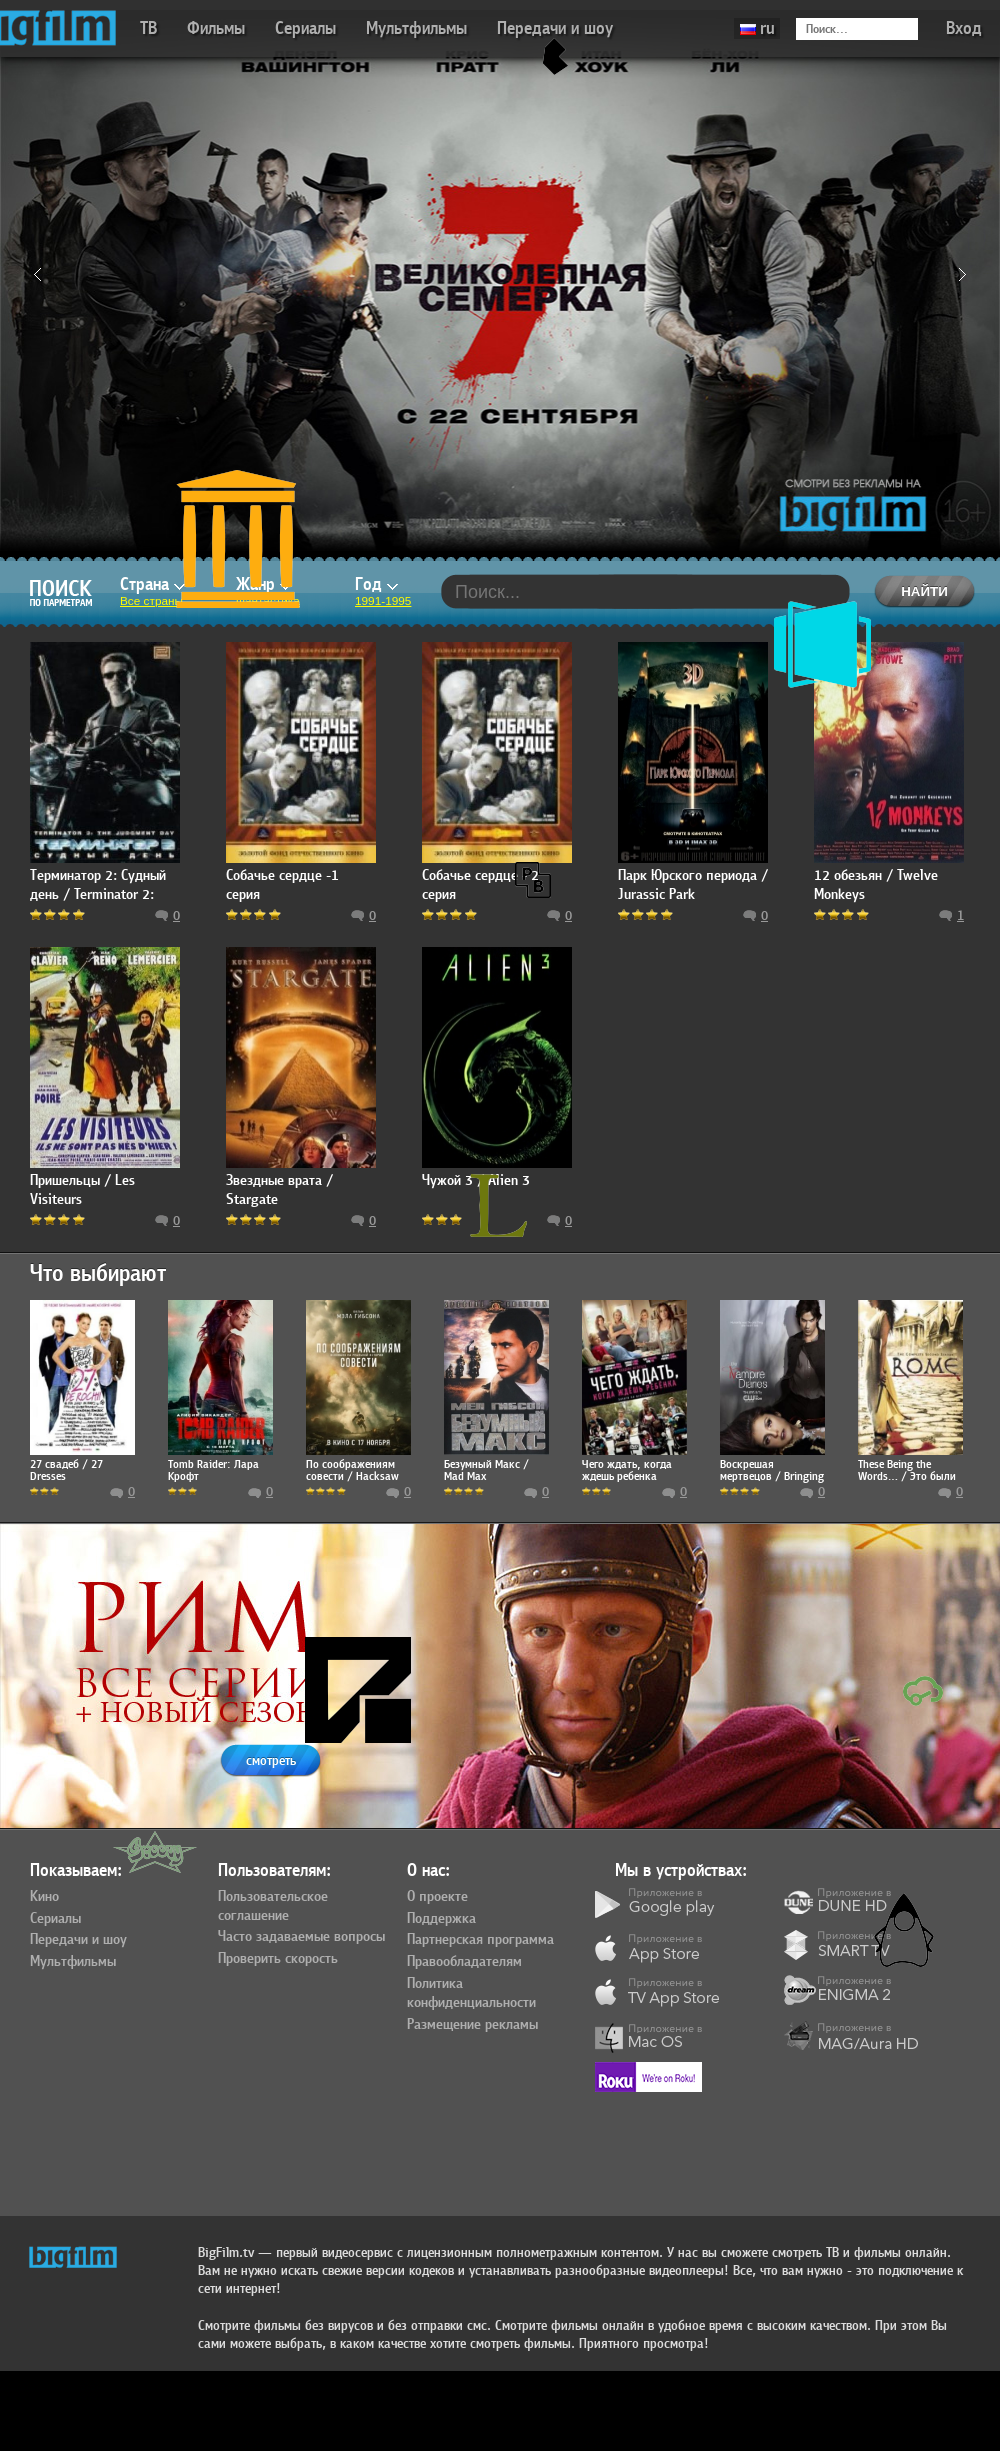 Image resolution: width=1000 pixels, height=2451 pixels. Describe the element at coordinates (904, 1930) in the screenshot. I see `OpenJDK project logo` at that location.